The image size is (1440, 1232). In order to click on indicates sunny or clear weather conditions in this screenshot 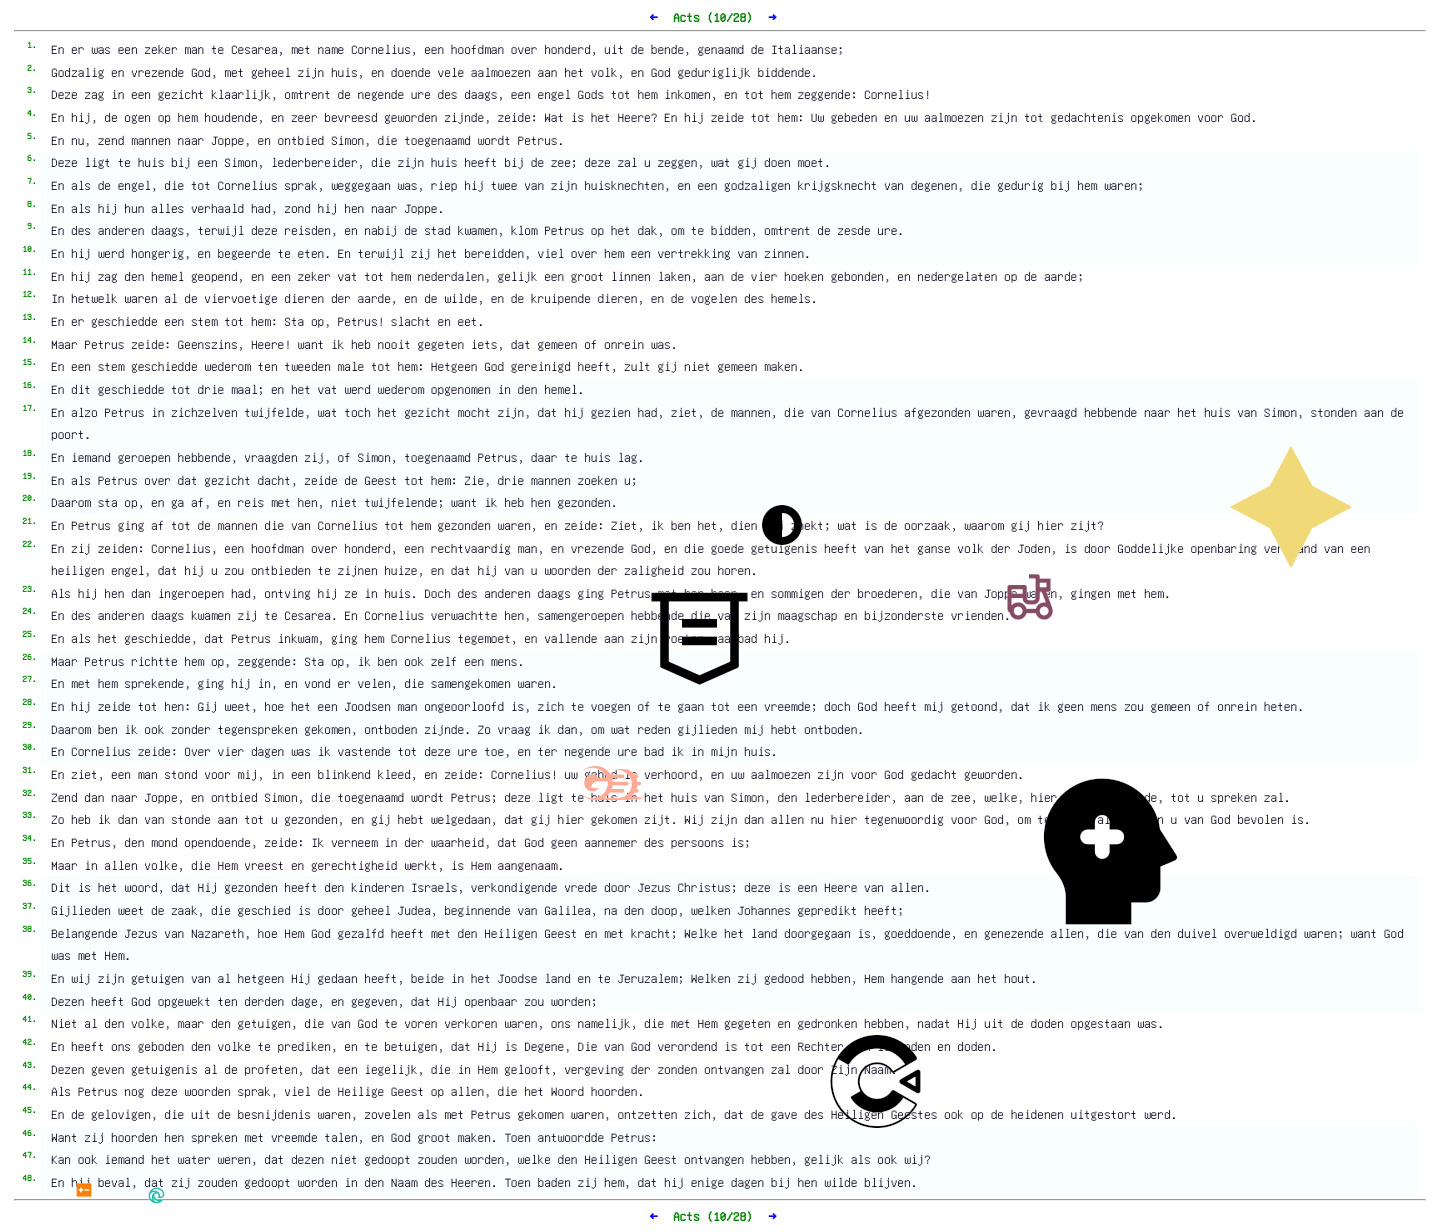, I will do `click(1291, 507)`.